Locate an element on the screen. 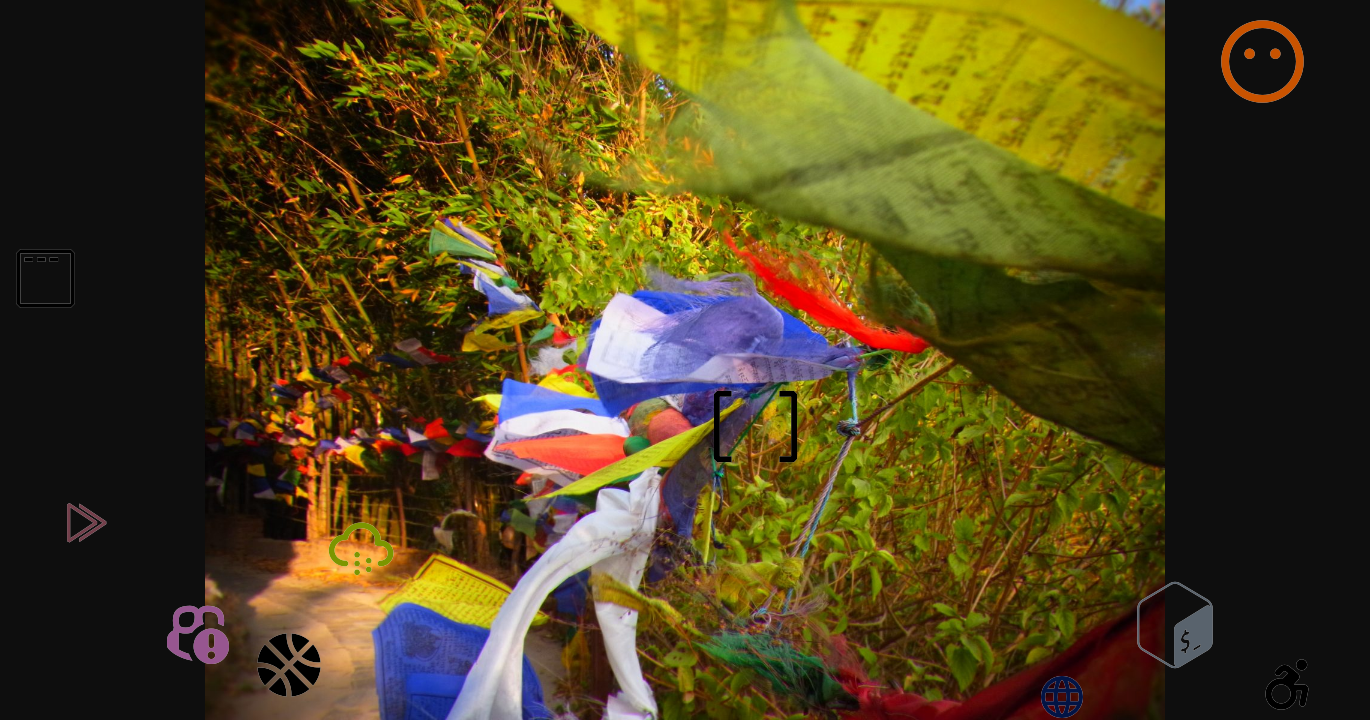 The height and width of the screenshot is (720, 1370). toggle the menubar visibility is located at coordinates (45, 278).